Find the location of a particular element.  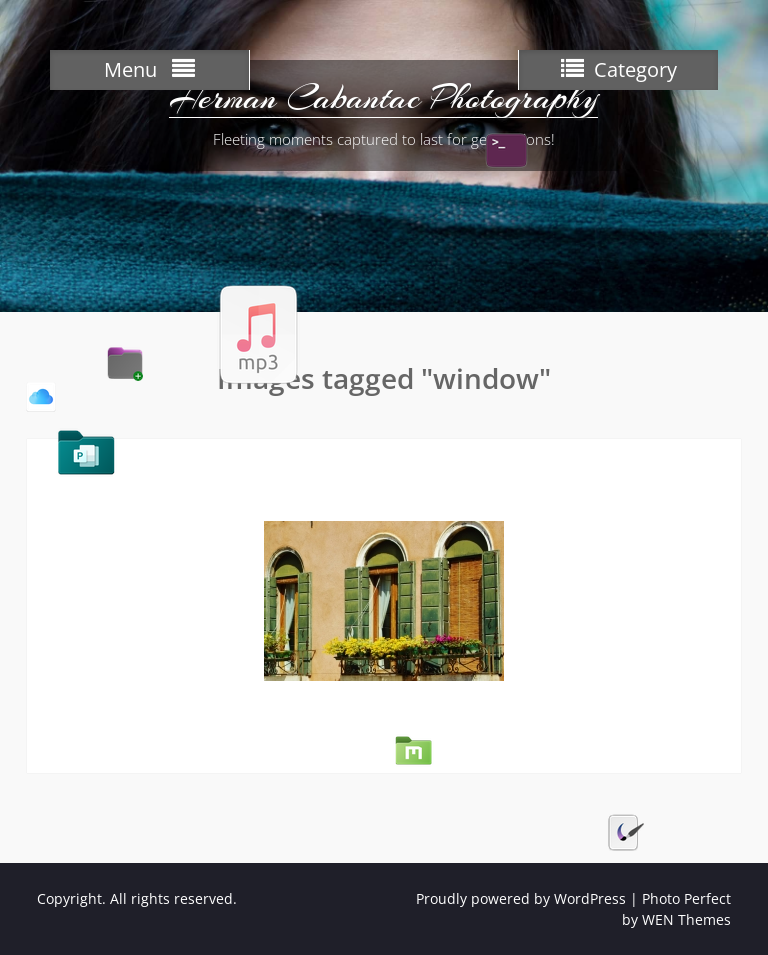

open quixel mixer project files folder is located at coordinates (413, 751).